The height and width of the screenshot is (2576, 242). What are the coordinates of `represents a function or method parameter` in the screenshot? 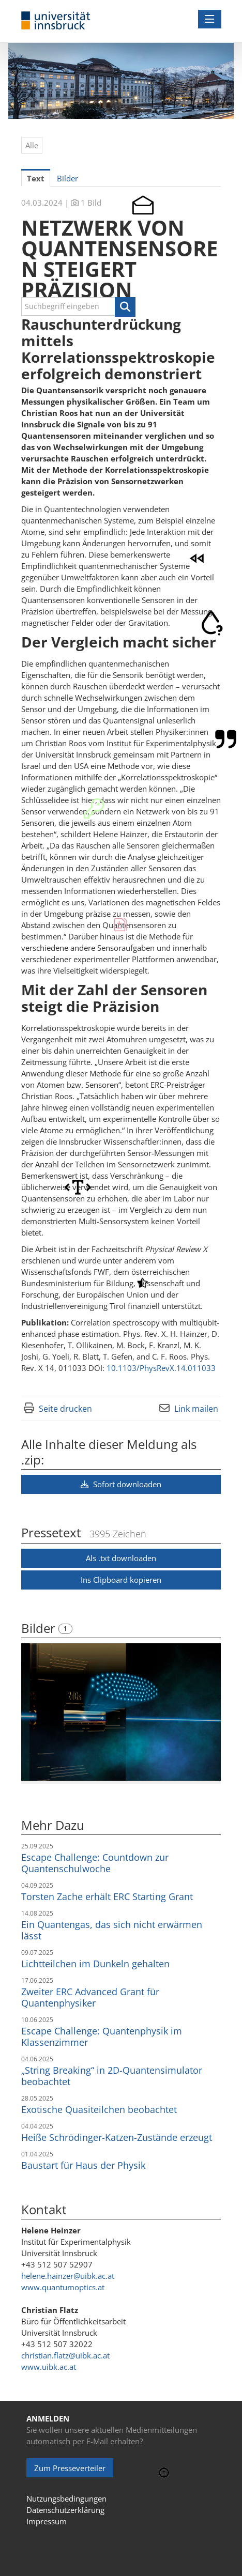 It's located at (78, 1187).